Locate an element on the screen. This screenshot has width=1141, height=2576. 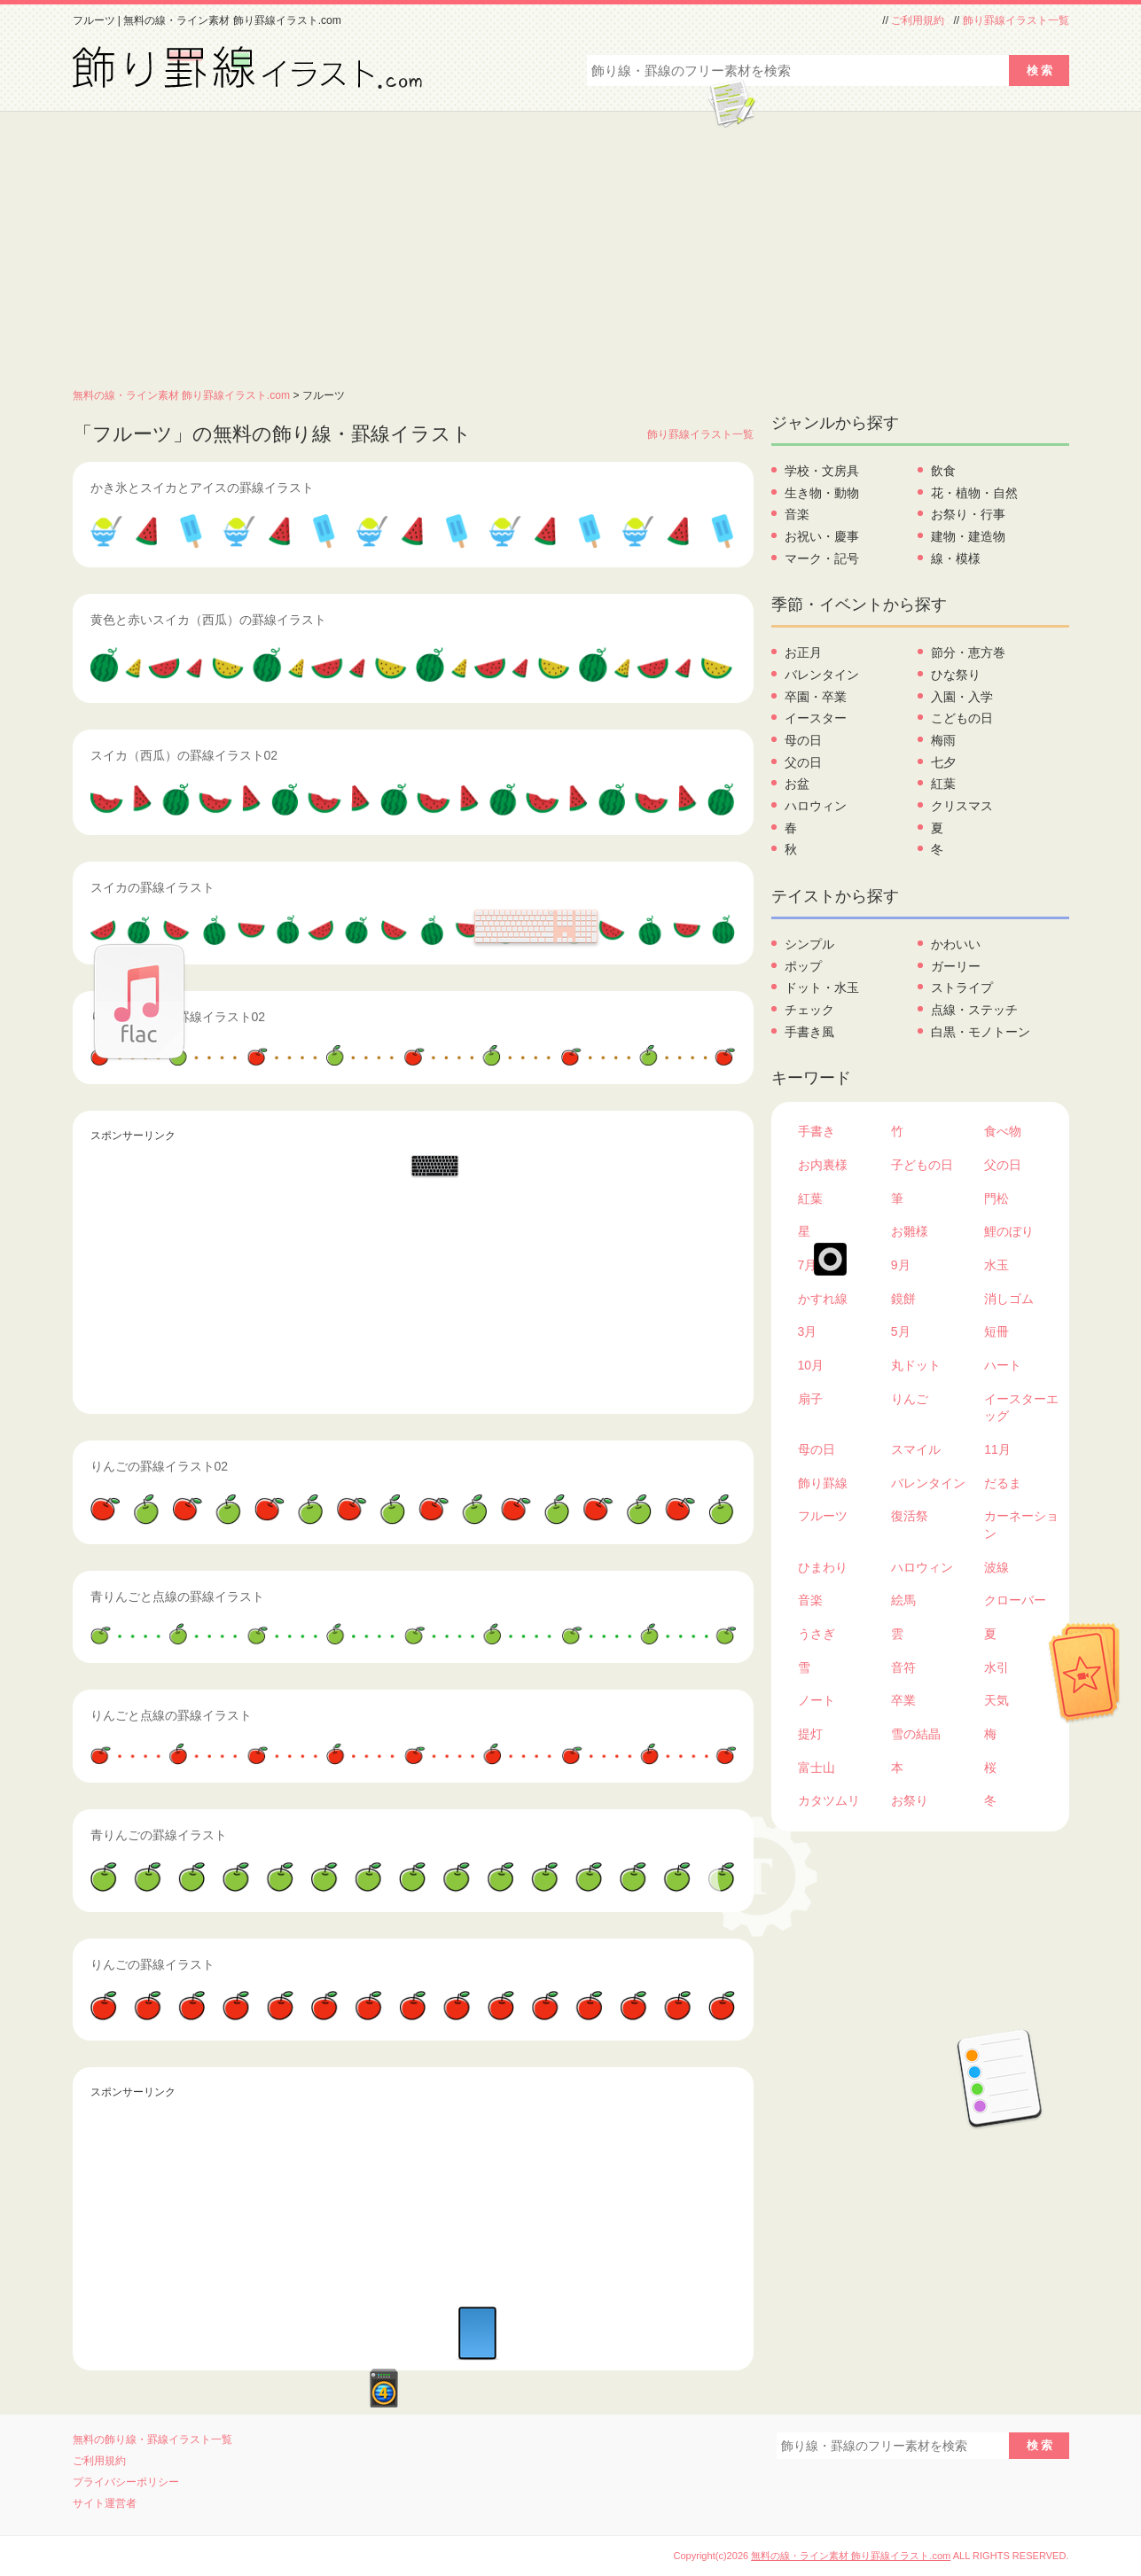
access text animation settings is located at coordinates (757, 1877).